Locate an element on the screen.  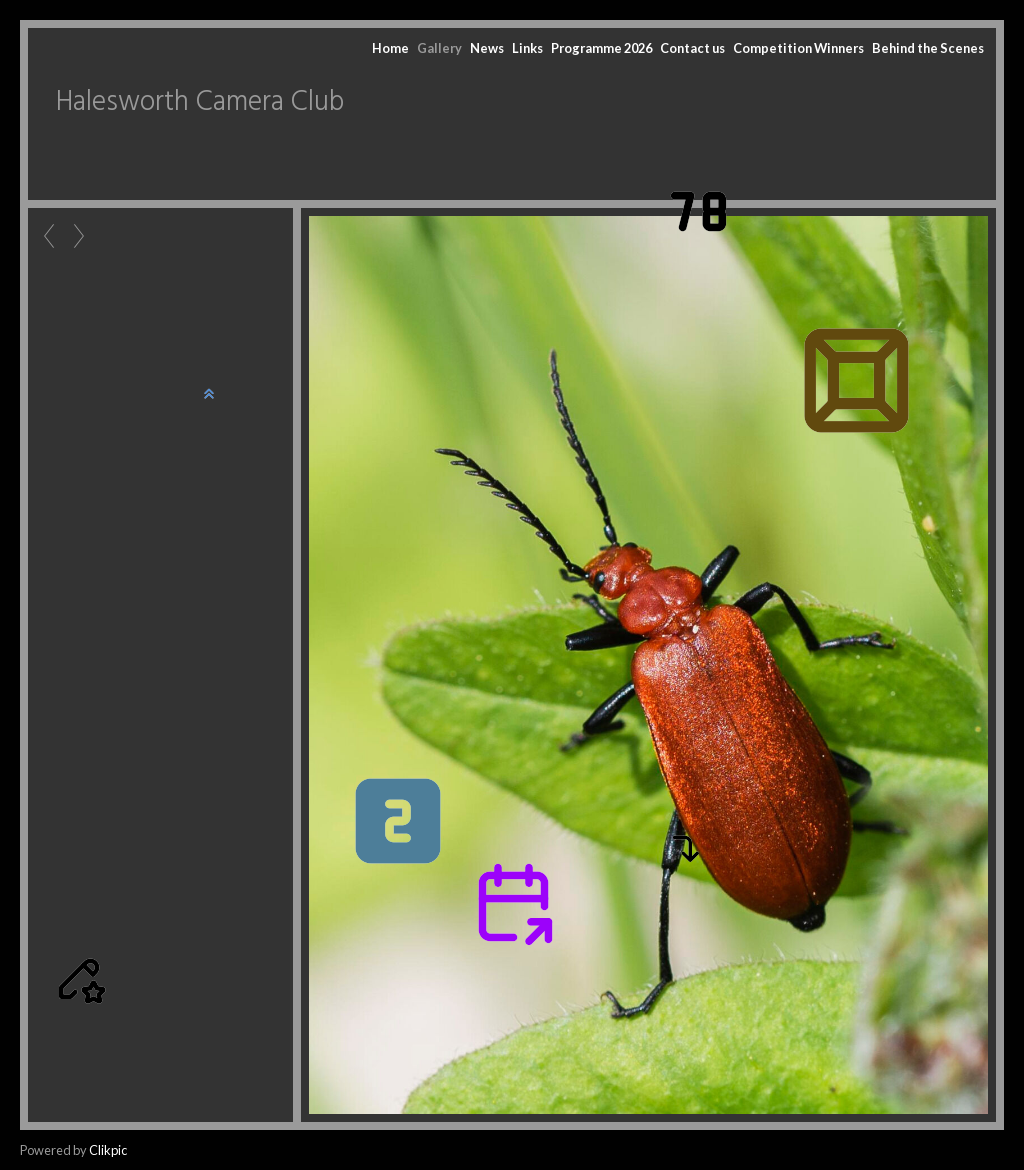
inspect element box model in developer tools is located at coordinates (856, 380).